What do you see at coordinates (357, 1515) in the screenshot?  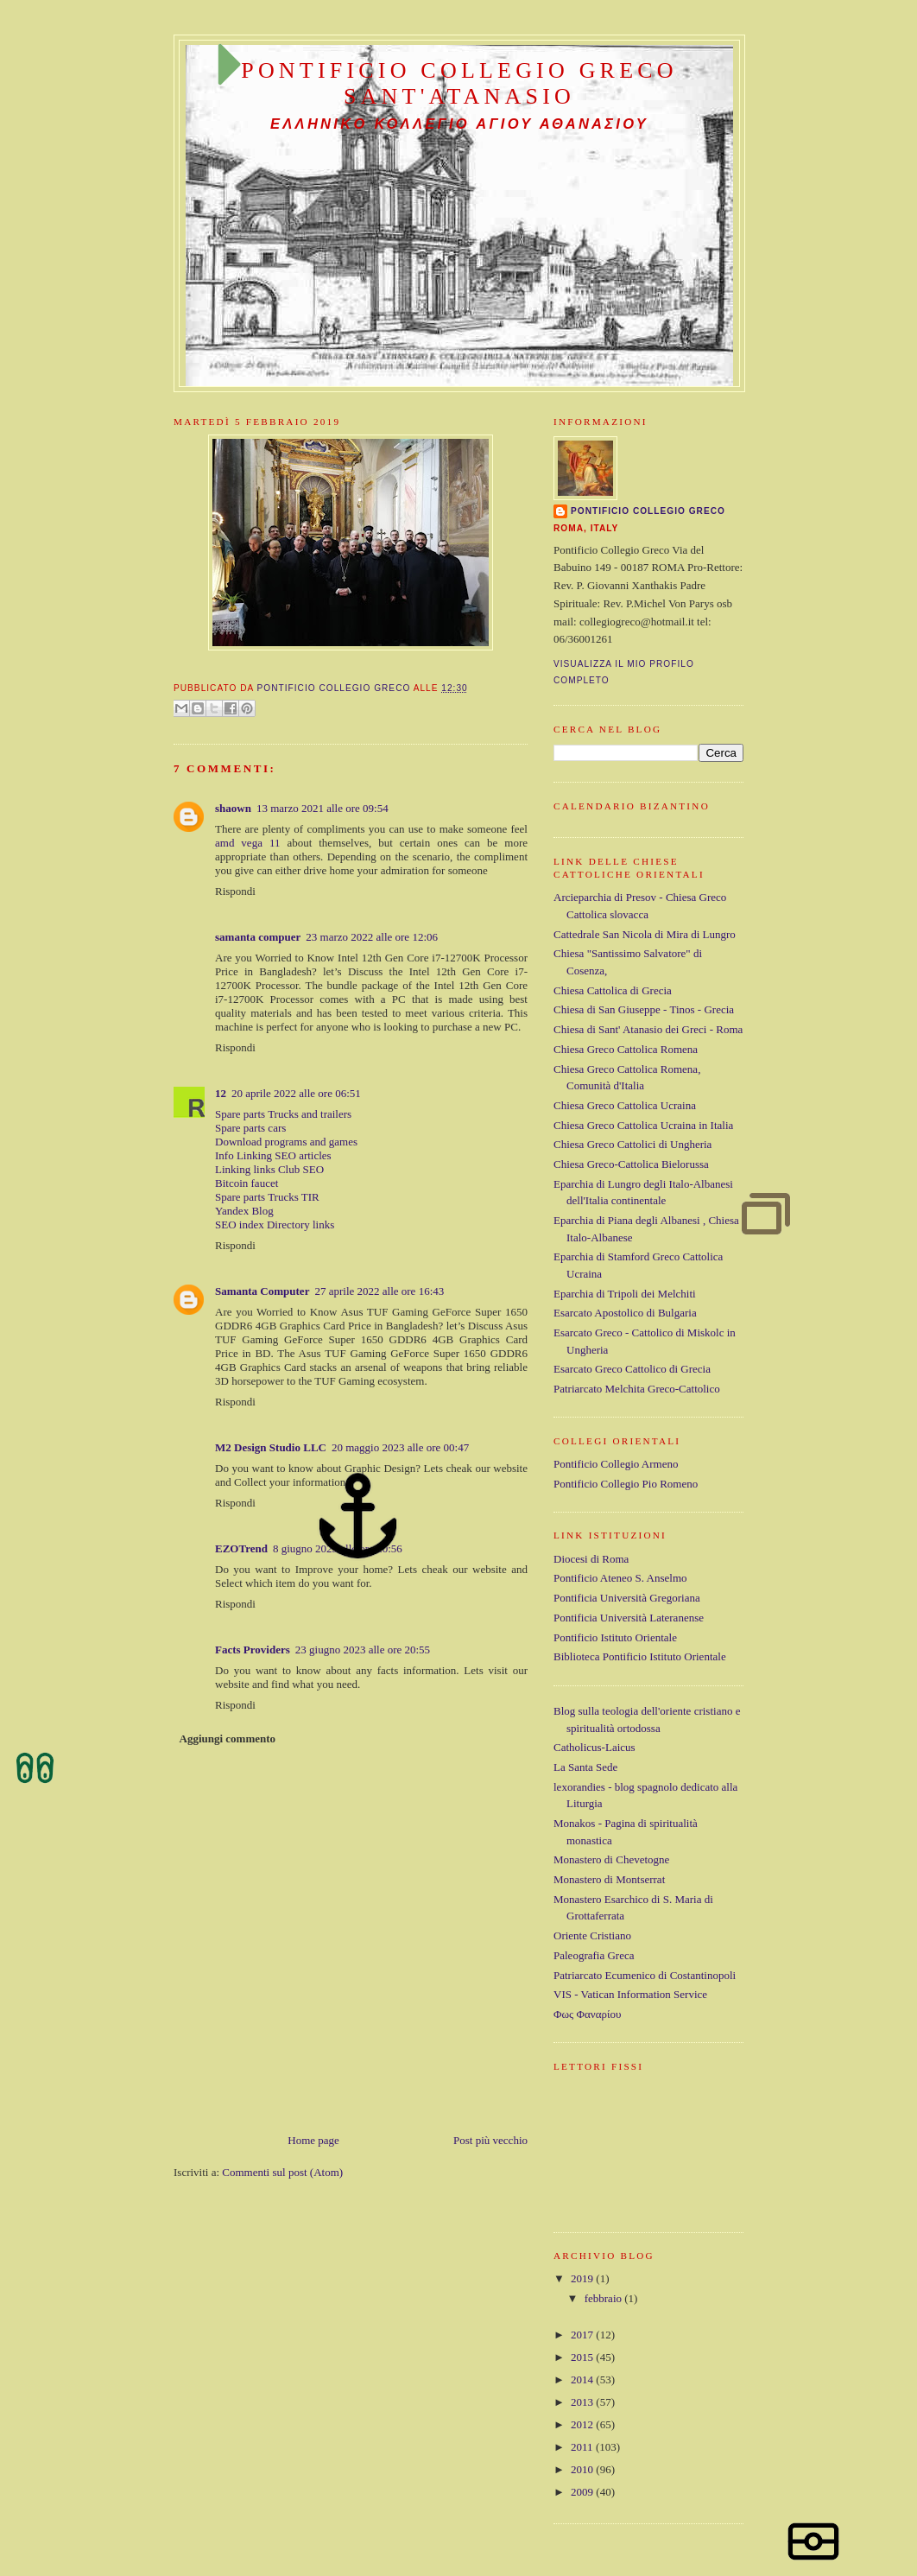 I see `anchor a position or element in place` at bounding box center [357, 1515].